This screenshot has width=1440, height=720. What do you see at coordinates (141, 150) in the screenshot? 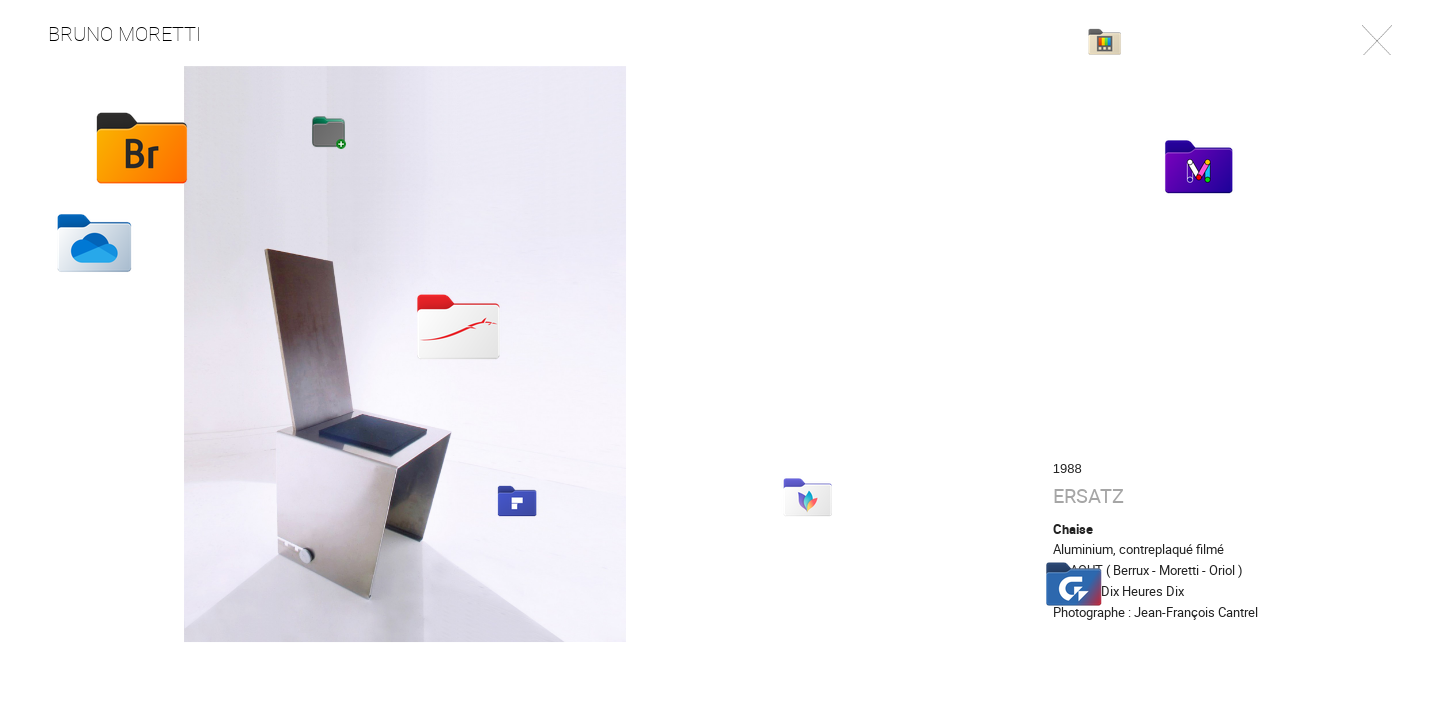
I see `open Adobe Bridge project folder` at bounding box center [141, 150].